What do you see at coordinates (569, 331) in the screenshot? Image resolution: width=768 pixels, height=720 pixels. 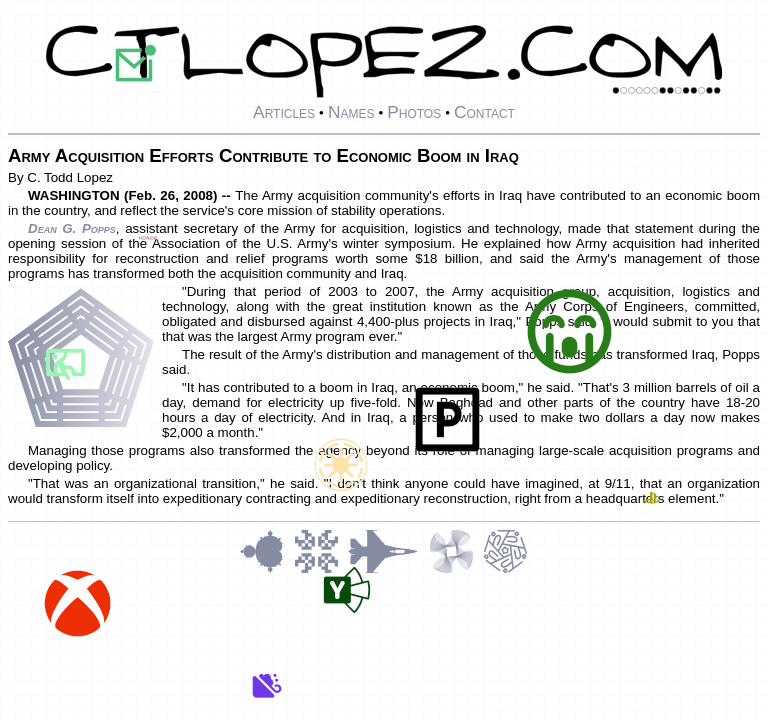 I see `indicates a sad or crying emotional state` at bounding box center [569, 331].